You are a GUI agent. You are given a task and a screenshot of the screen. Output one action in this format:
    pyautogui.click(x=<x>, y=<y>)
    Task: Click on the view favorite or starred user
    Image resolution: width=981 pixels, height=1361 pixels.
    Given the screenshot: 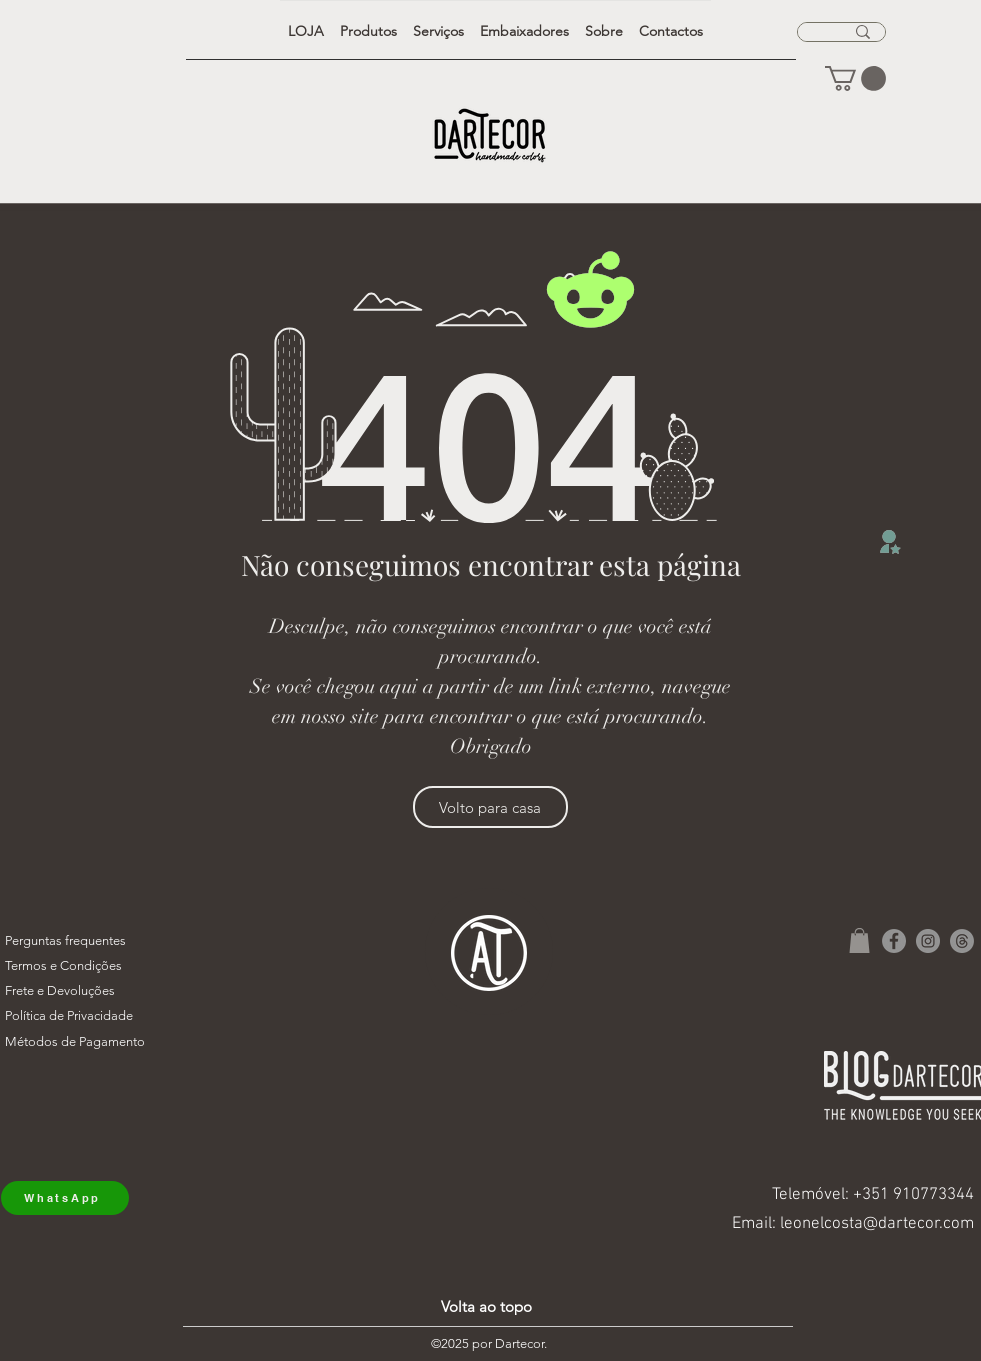 What is the action you would take?
    pyautogui.click(x=889, y=542)
    